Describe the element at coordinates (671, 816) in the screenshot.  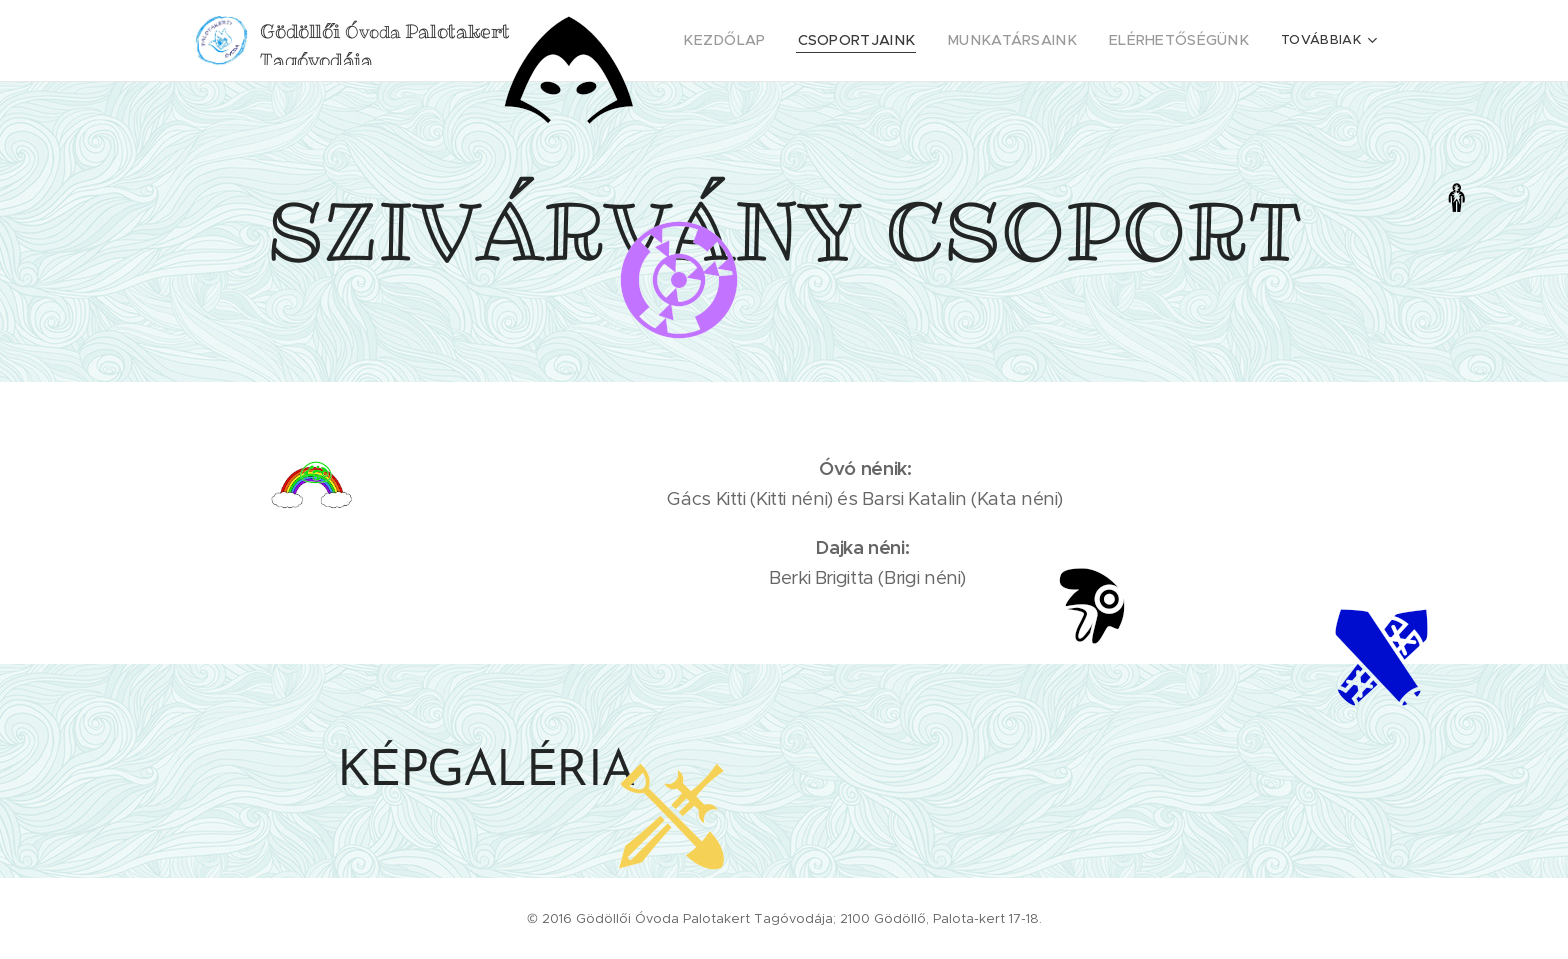
I see `access combat or adventure tools` at that location.